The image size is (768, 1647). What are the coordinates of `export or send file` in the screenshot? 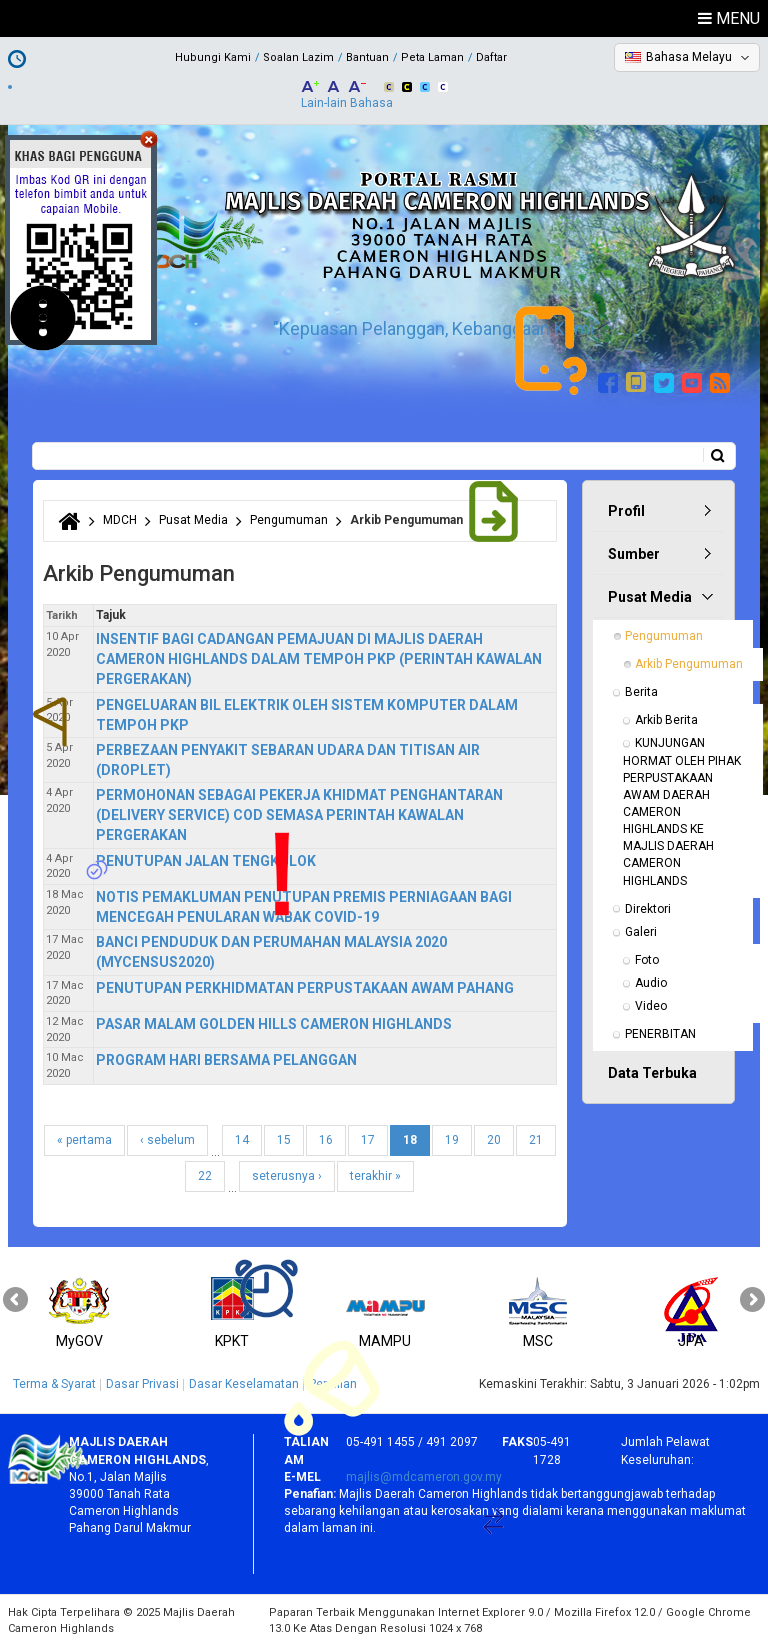 It's located at (493, 511).